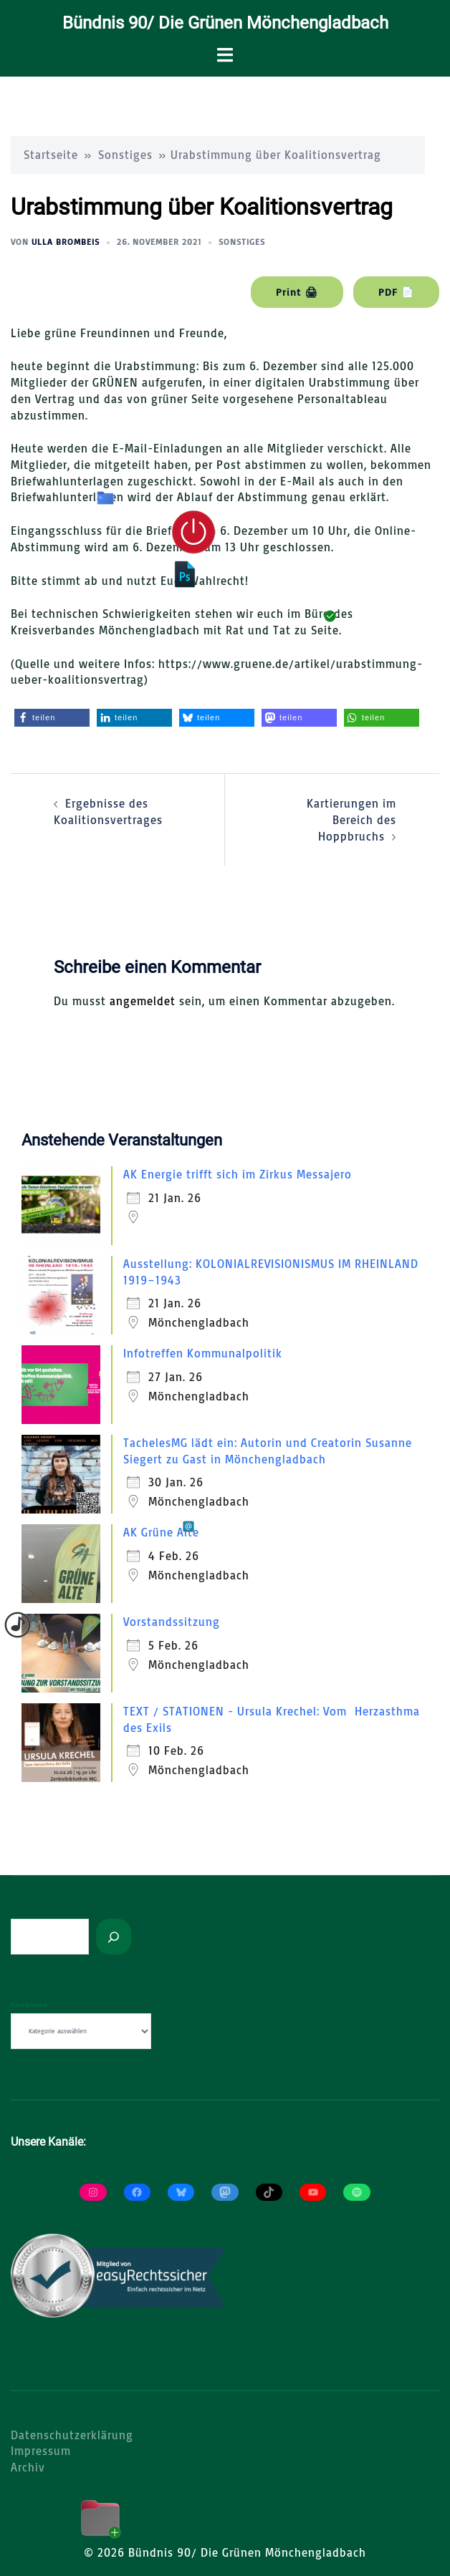 The image size is (450, 2576). I want to click on open folder containing powershell scripts, so click(105, 498).